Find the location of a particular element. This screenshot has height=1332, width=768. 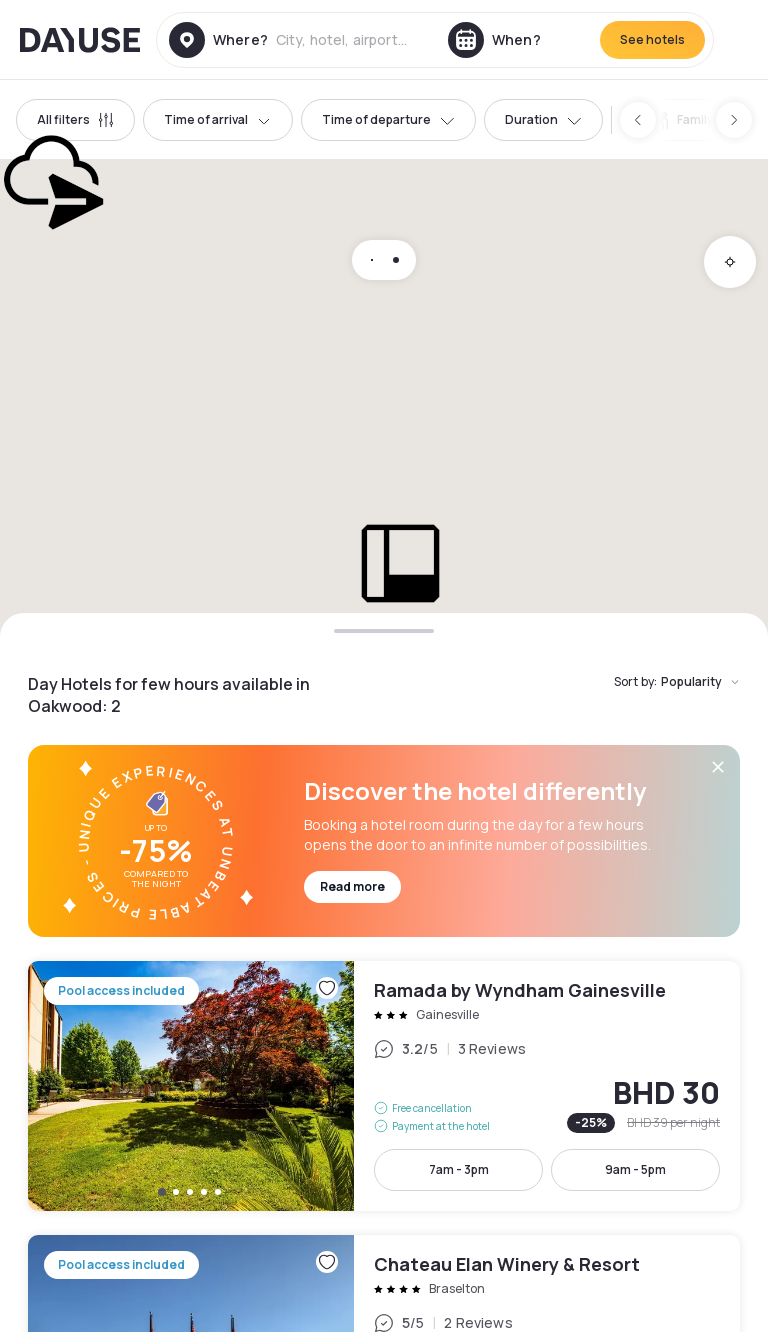

send to remote agent or cloud service is located at coordinates (54, 179).